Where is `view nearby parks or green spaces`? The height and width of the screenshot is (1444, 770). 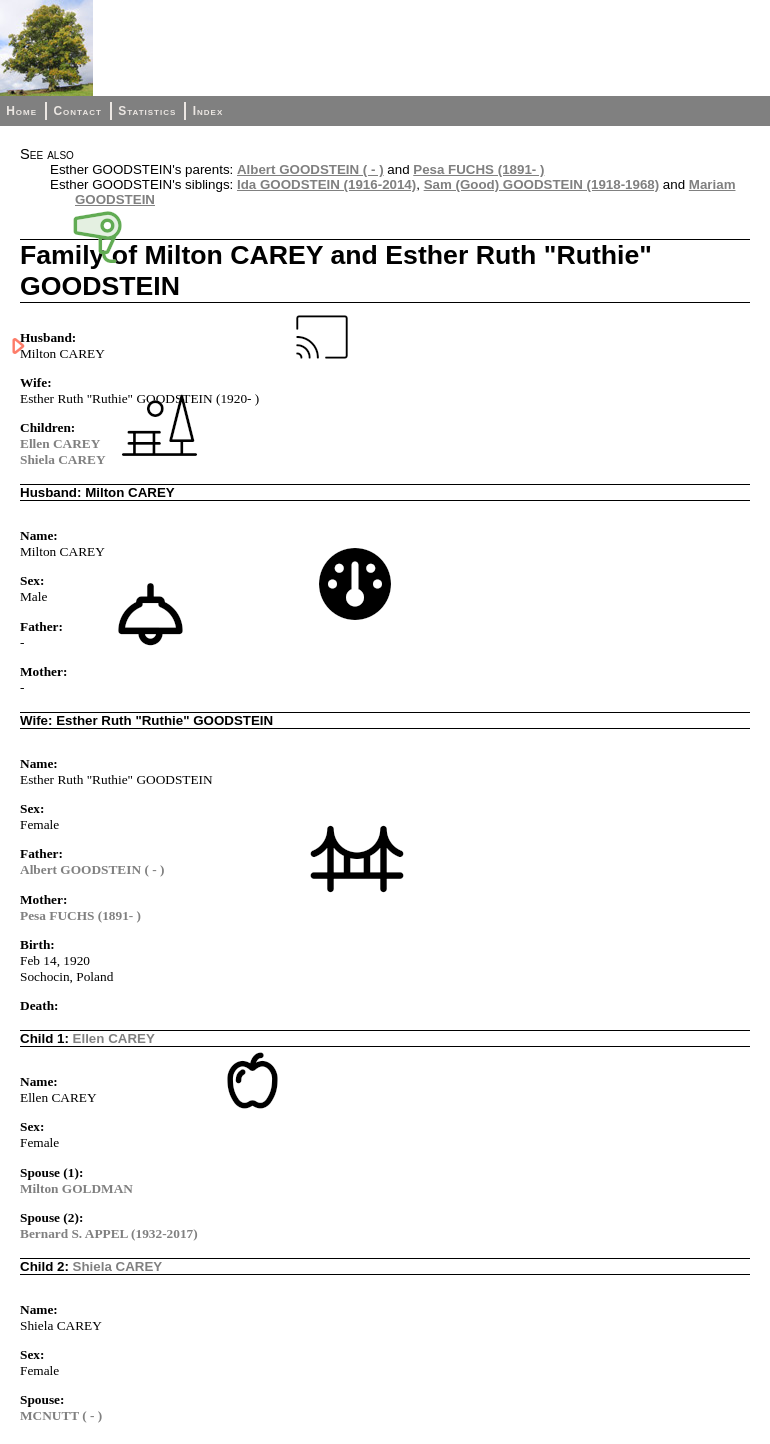
view nearby parks or green spaces is located at coordinates (159, 429).